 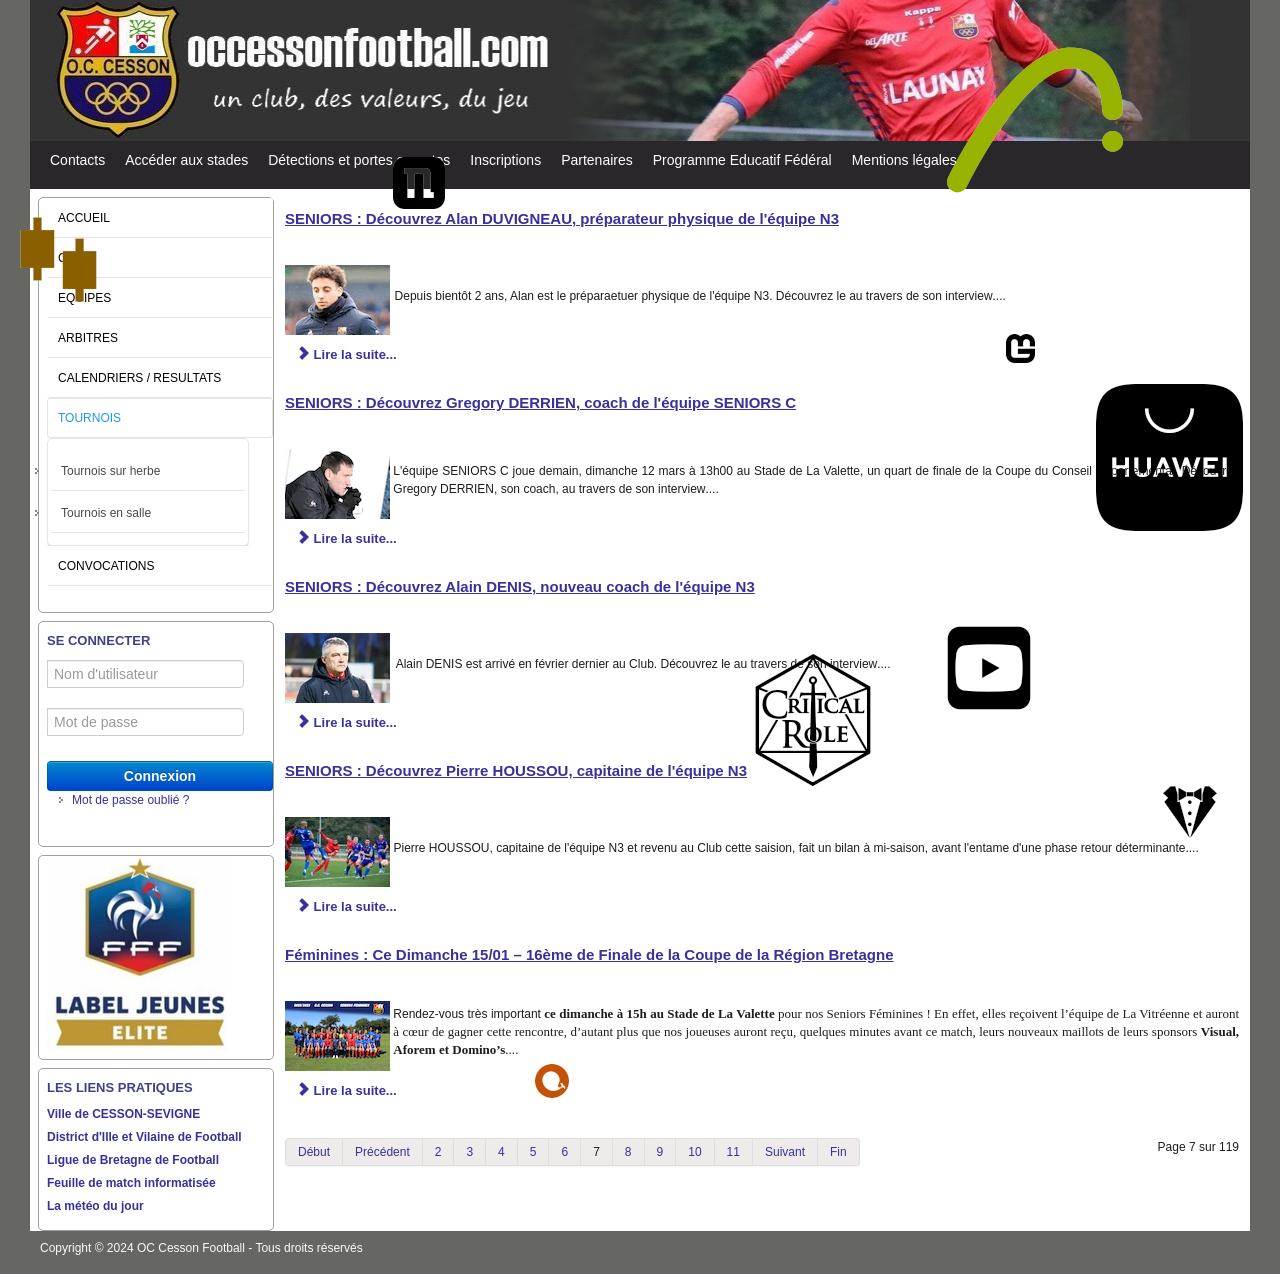 I want to click on MonoGame framework logo, so click(x=1020, y=348).